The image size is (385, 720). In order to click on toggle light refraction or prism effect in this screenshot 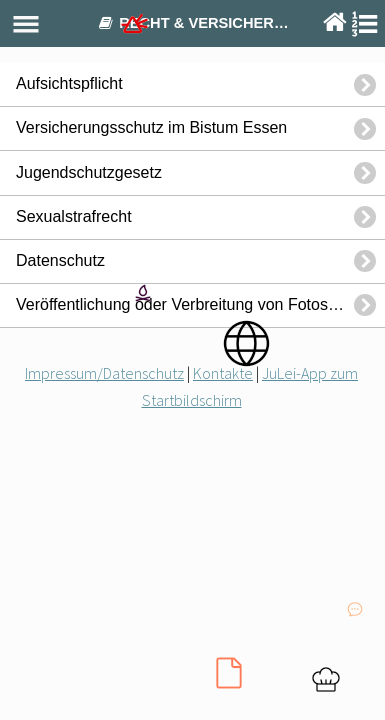, I will do `click(134, 23)`.